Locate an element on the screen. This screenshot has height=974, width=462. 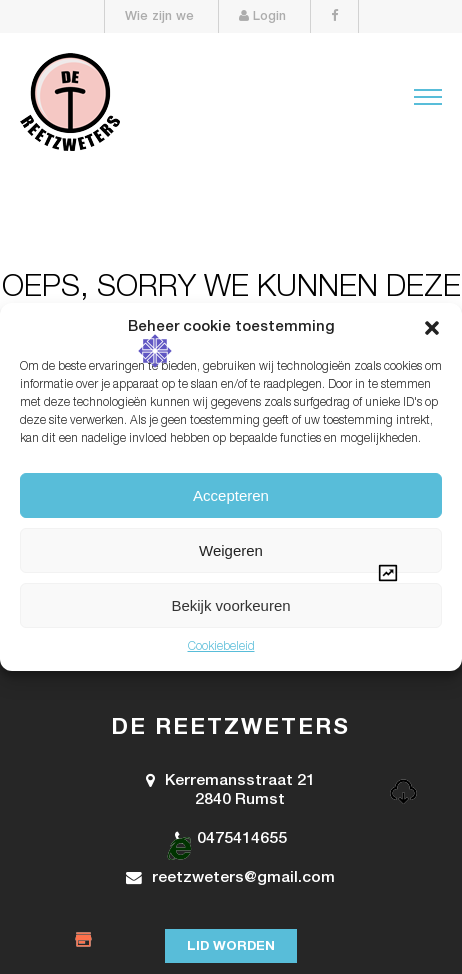
access the store or shop section is located at coordinates (83, 939).